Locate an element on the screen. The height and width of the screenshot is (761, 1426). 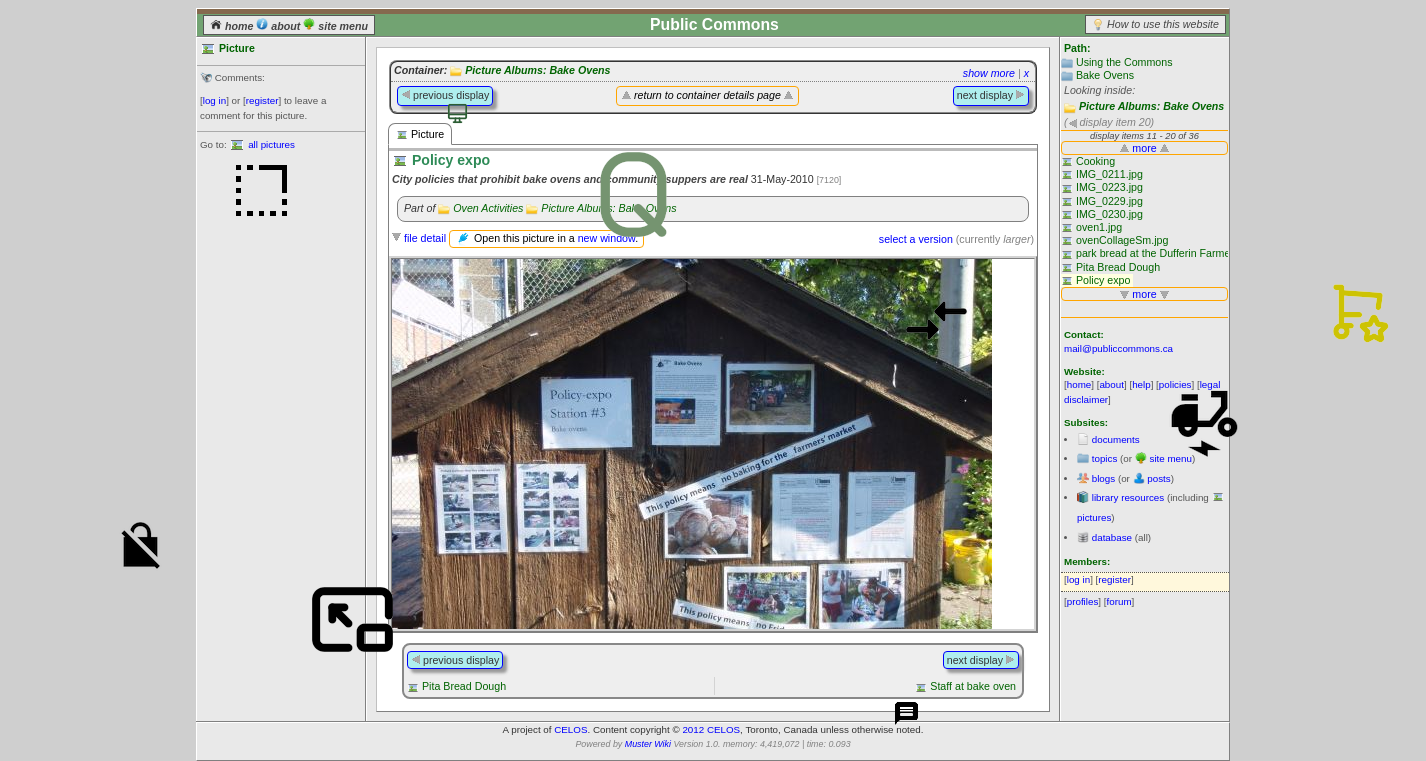
view on desktop display is located at coordinates (457, 113).